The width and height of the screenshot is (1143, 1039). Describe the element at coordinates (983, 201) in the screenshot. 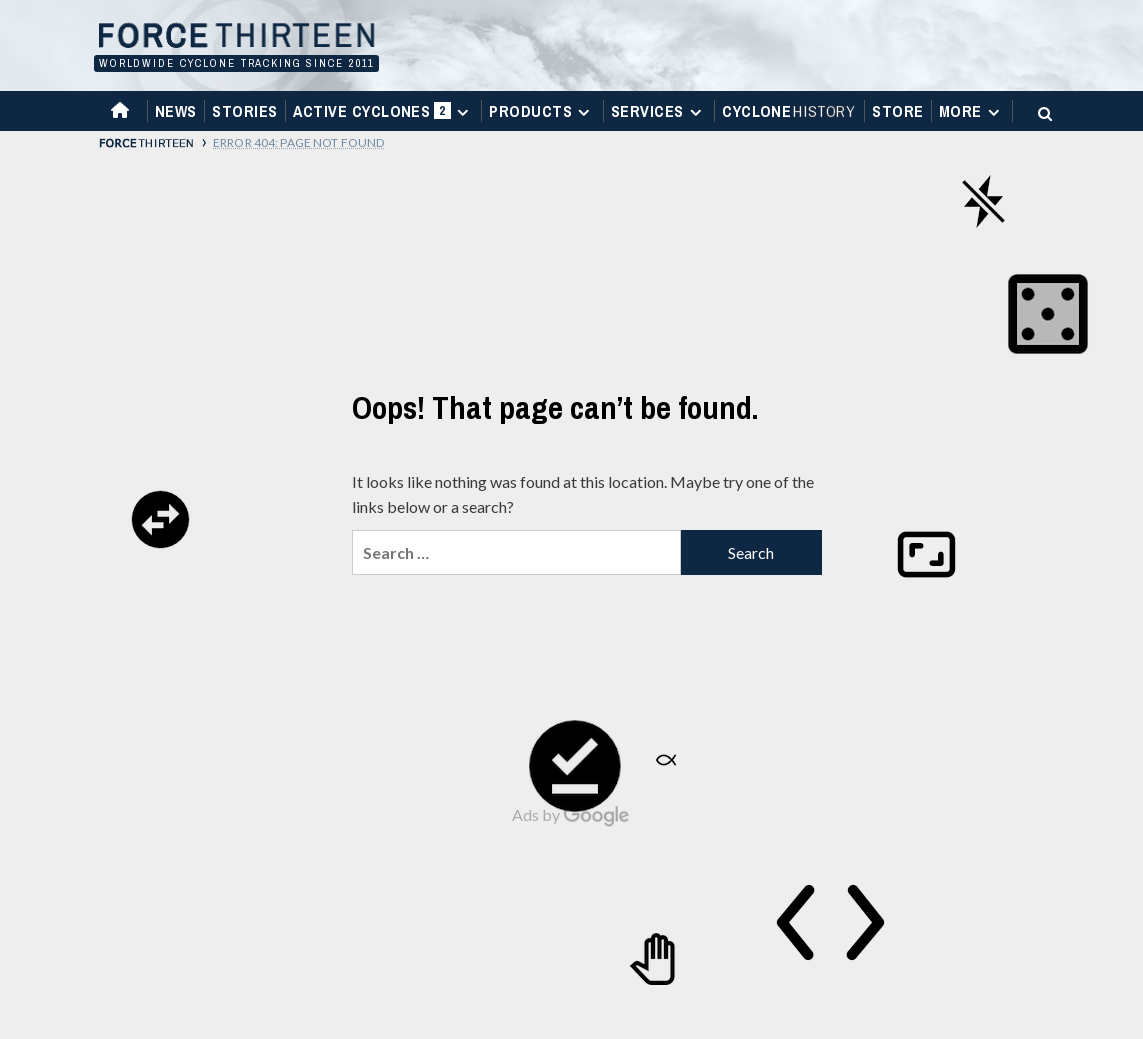

I see `disable camera flash` at that location.